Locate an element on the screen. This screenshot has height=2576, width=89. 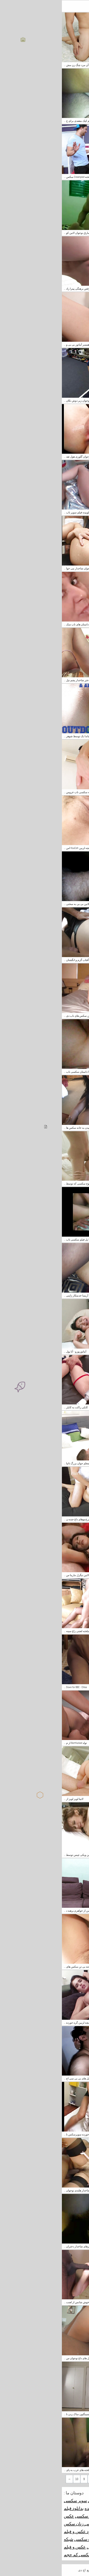
access AI assistant or chatbot is located at coordinates (23, 40).